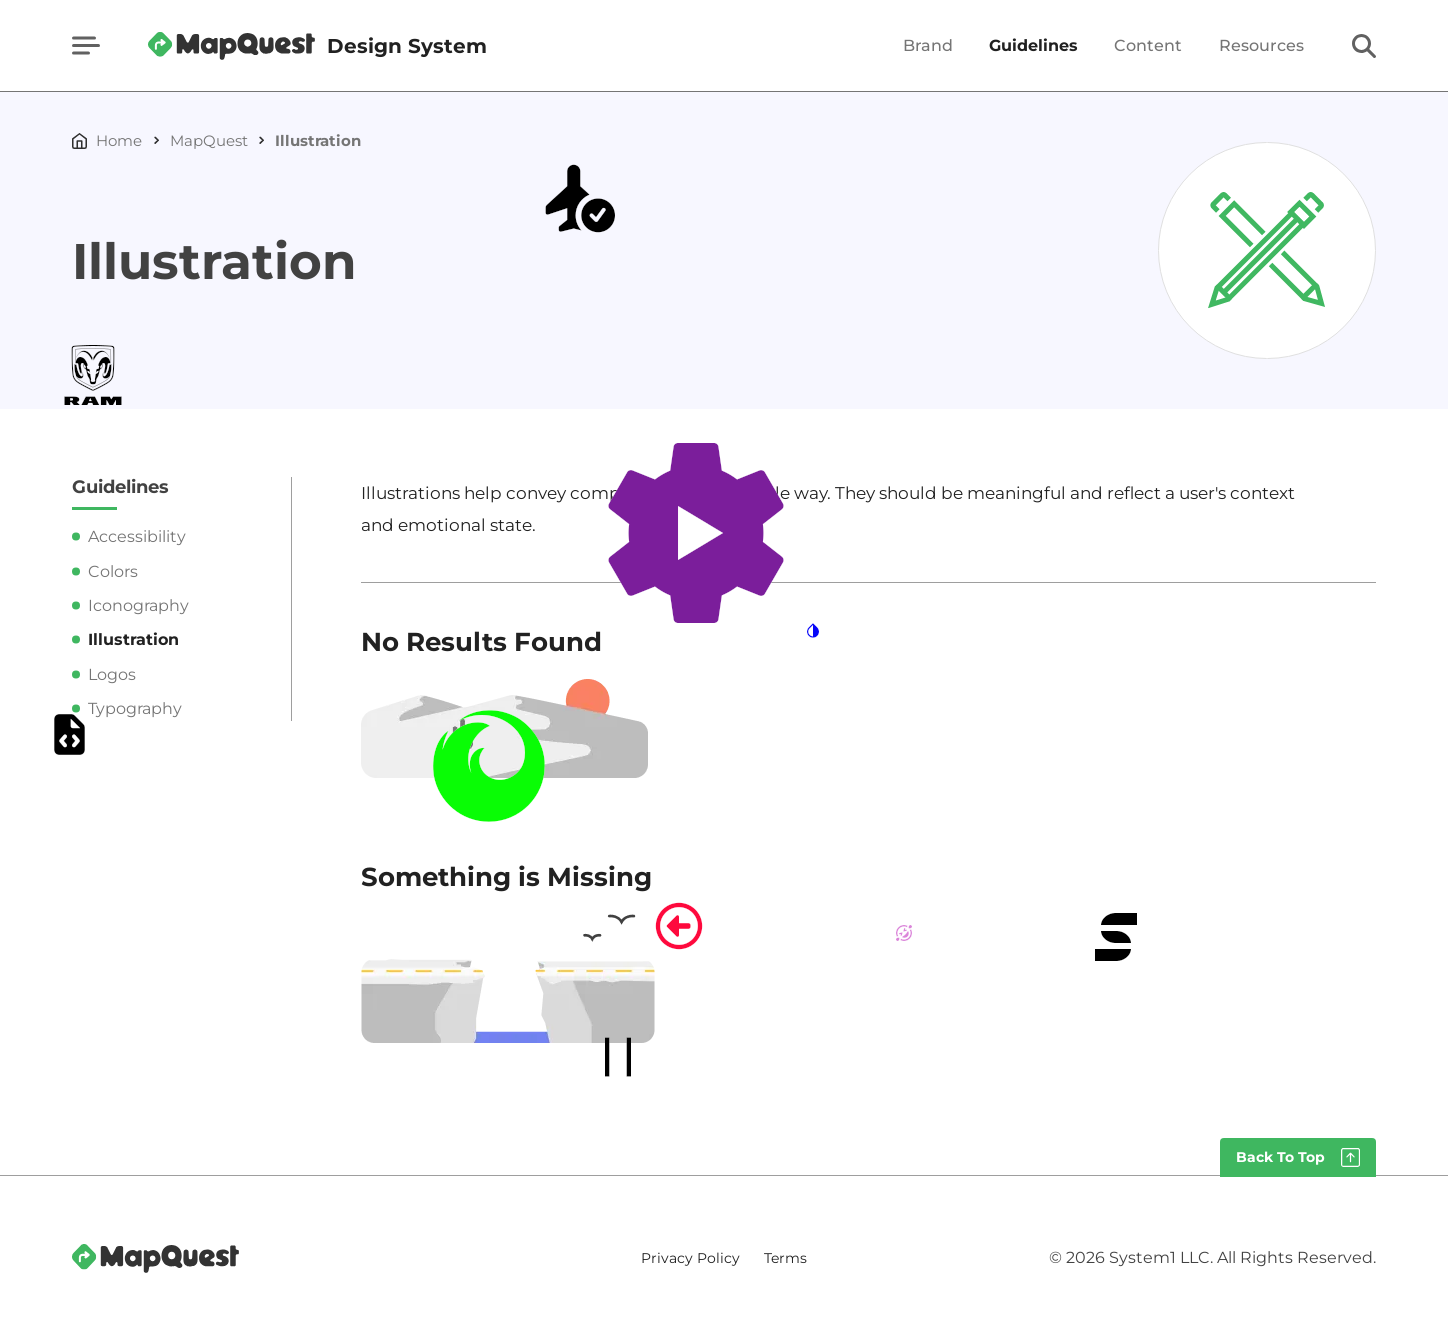 The width and height of the screenshot is (1448, 1341). What do you see at coordinates (679, 926) in the screenshot?
I see `go back to the previous screen` at bounding box center [679, 926].